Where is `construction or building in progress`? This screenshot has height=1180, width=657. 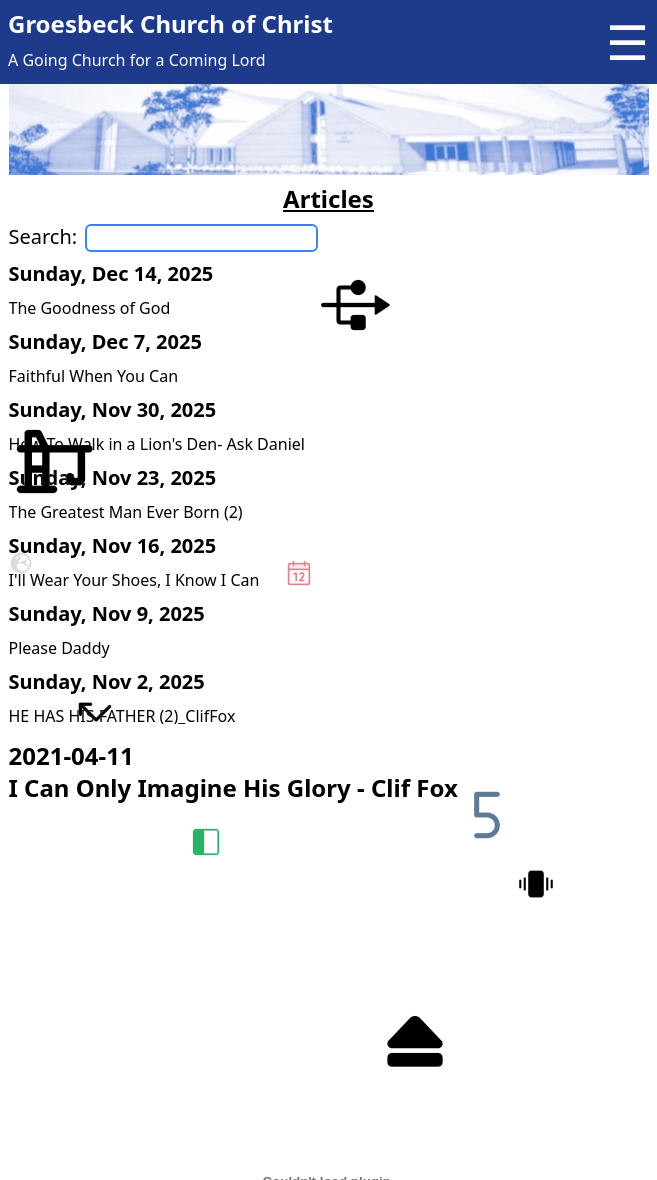
construction or building in progress is located at coordinates (53, 461).